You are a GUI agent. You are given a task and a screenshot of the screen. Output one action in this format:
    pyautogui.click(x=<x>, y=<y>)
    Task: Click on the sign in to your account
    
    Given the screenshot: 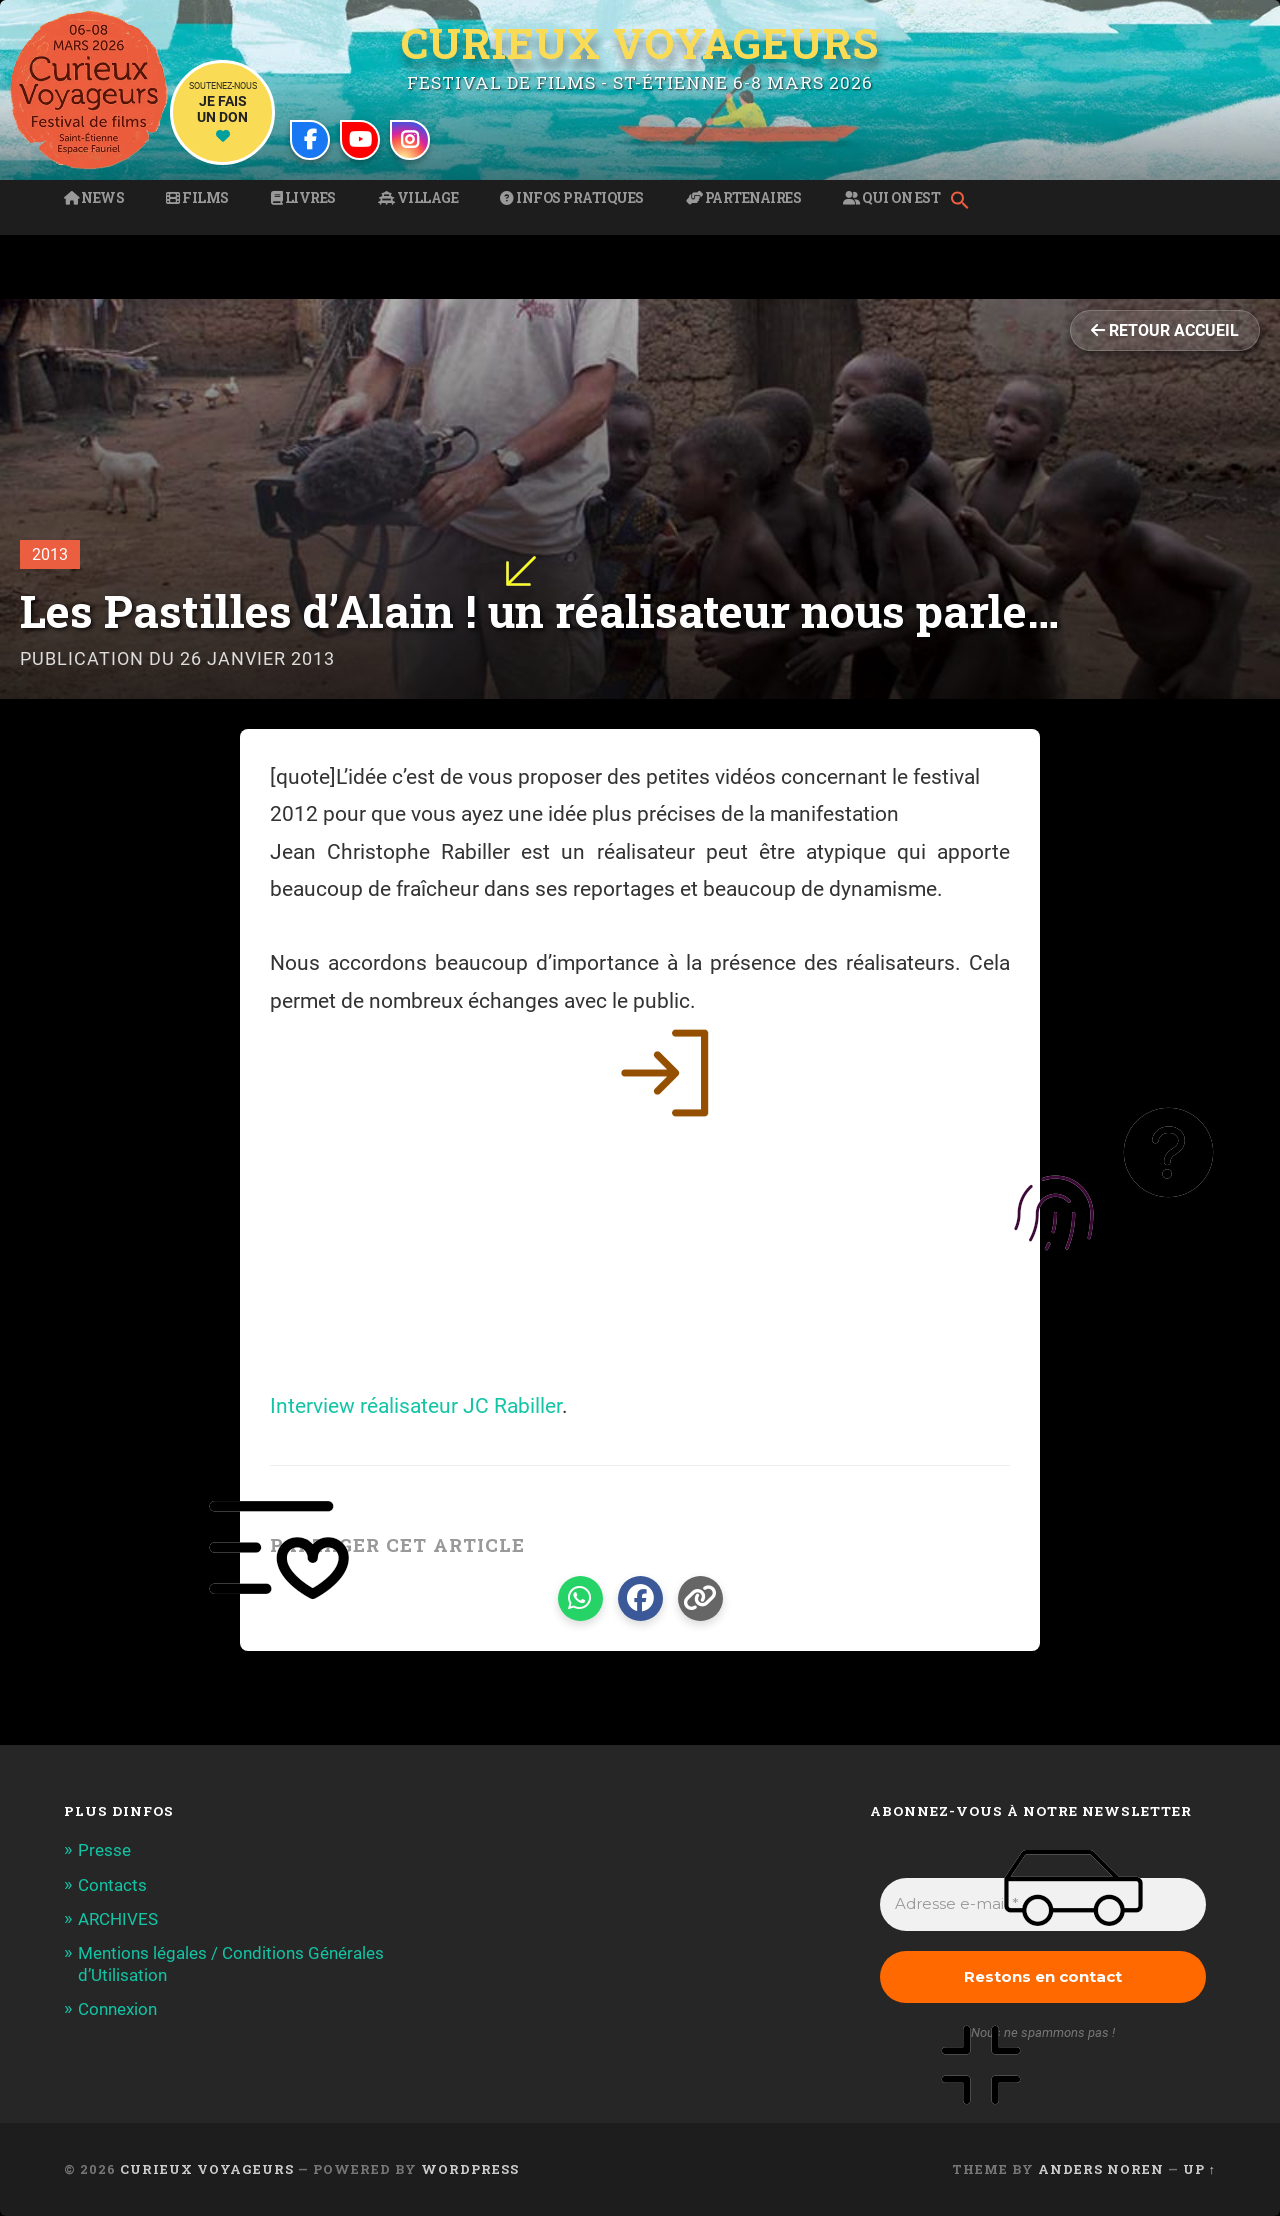 What is the action you would take?
    pyautogui.click(x=672, y=1073)
    